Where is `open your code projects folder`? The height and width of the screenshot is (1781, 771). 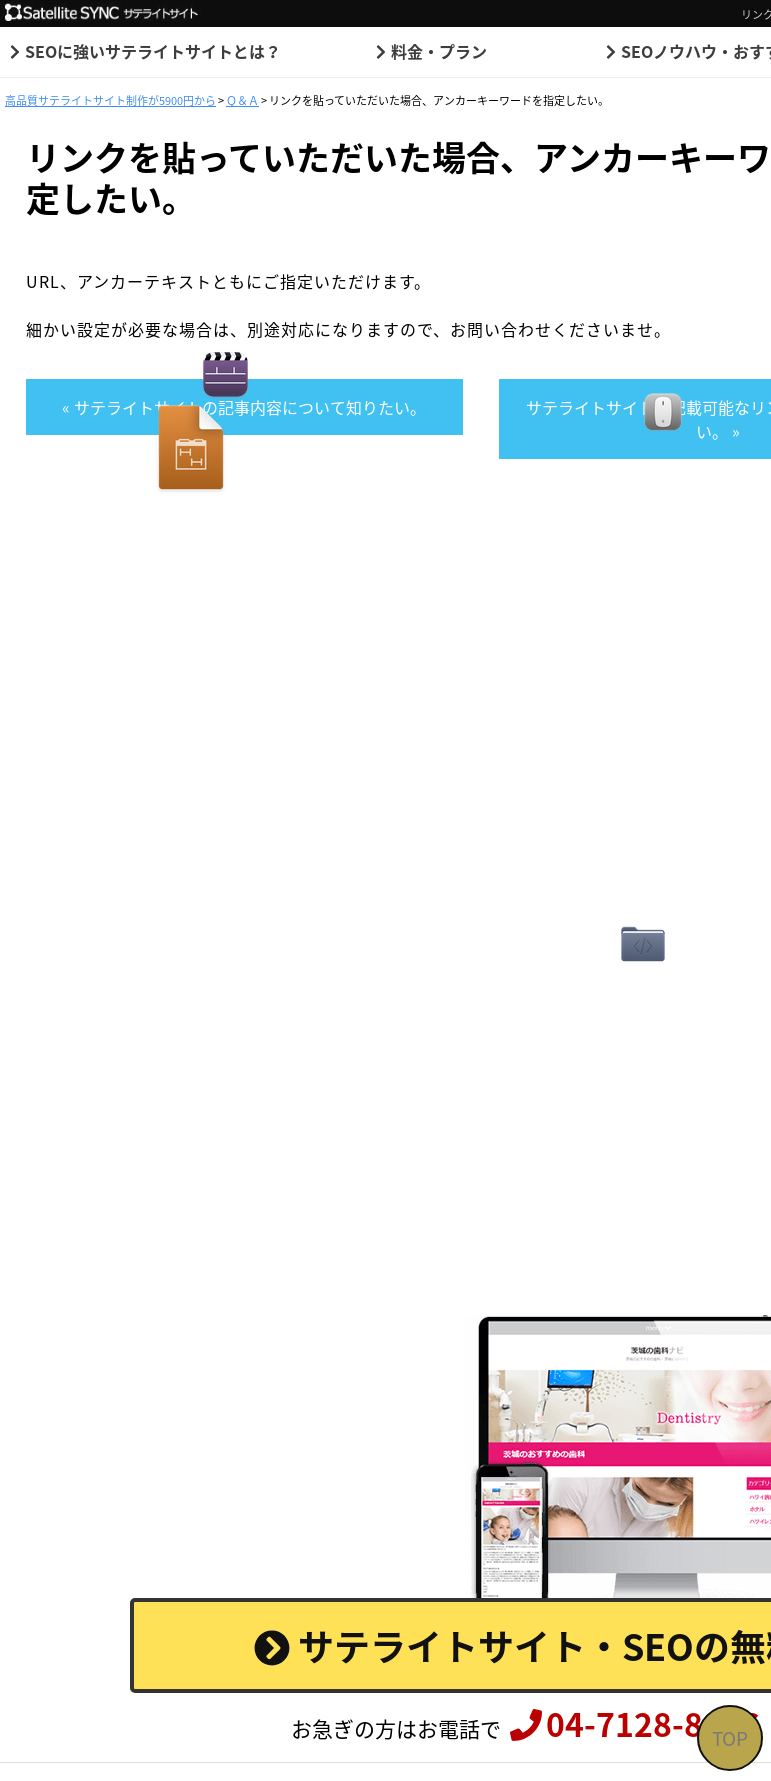 open your code projects folder is located at coordinates (643, 944).